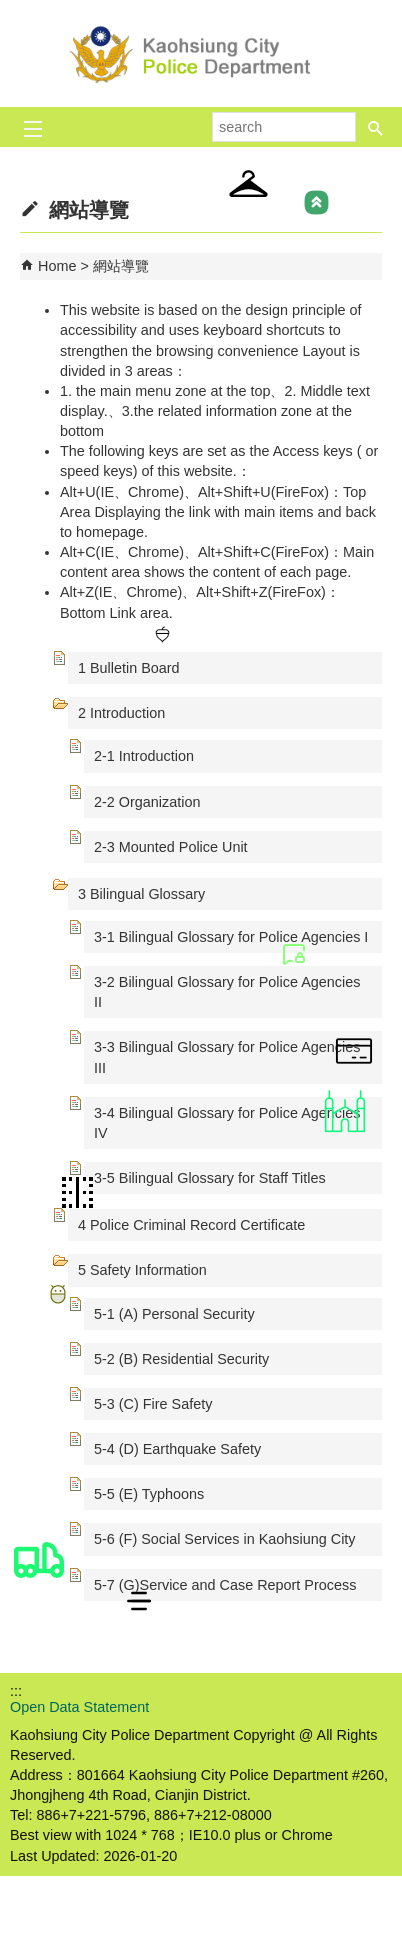 The height and width of the screenshot is (1956, 402). I want to click on nature or outdoors category icon, so click(162, 634).